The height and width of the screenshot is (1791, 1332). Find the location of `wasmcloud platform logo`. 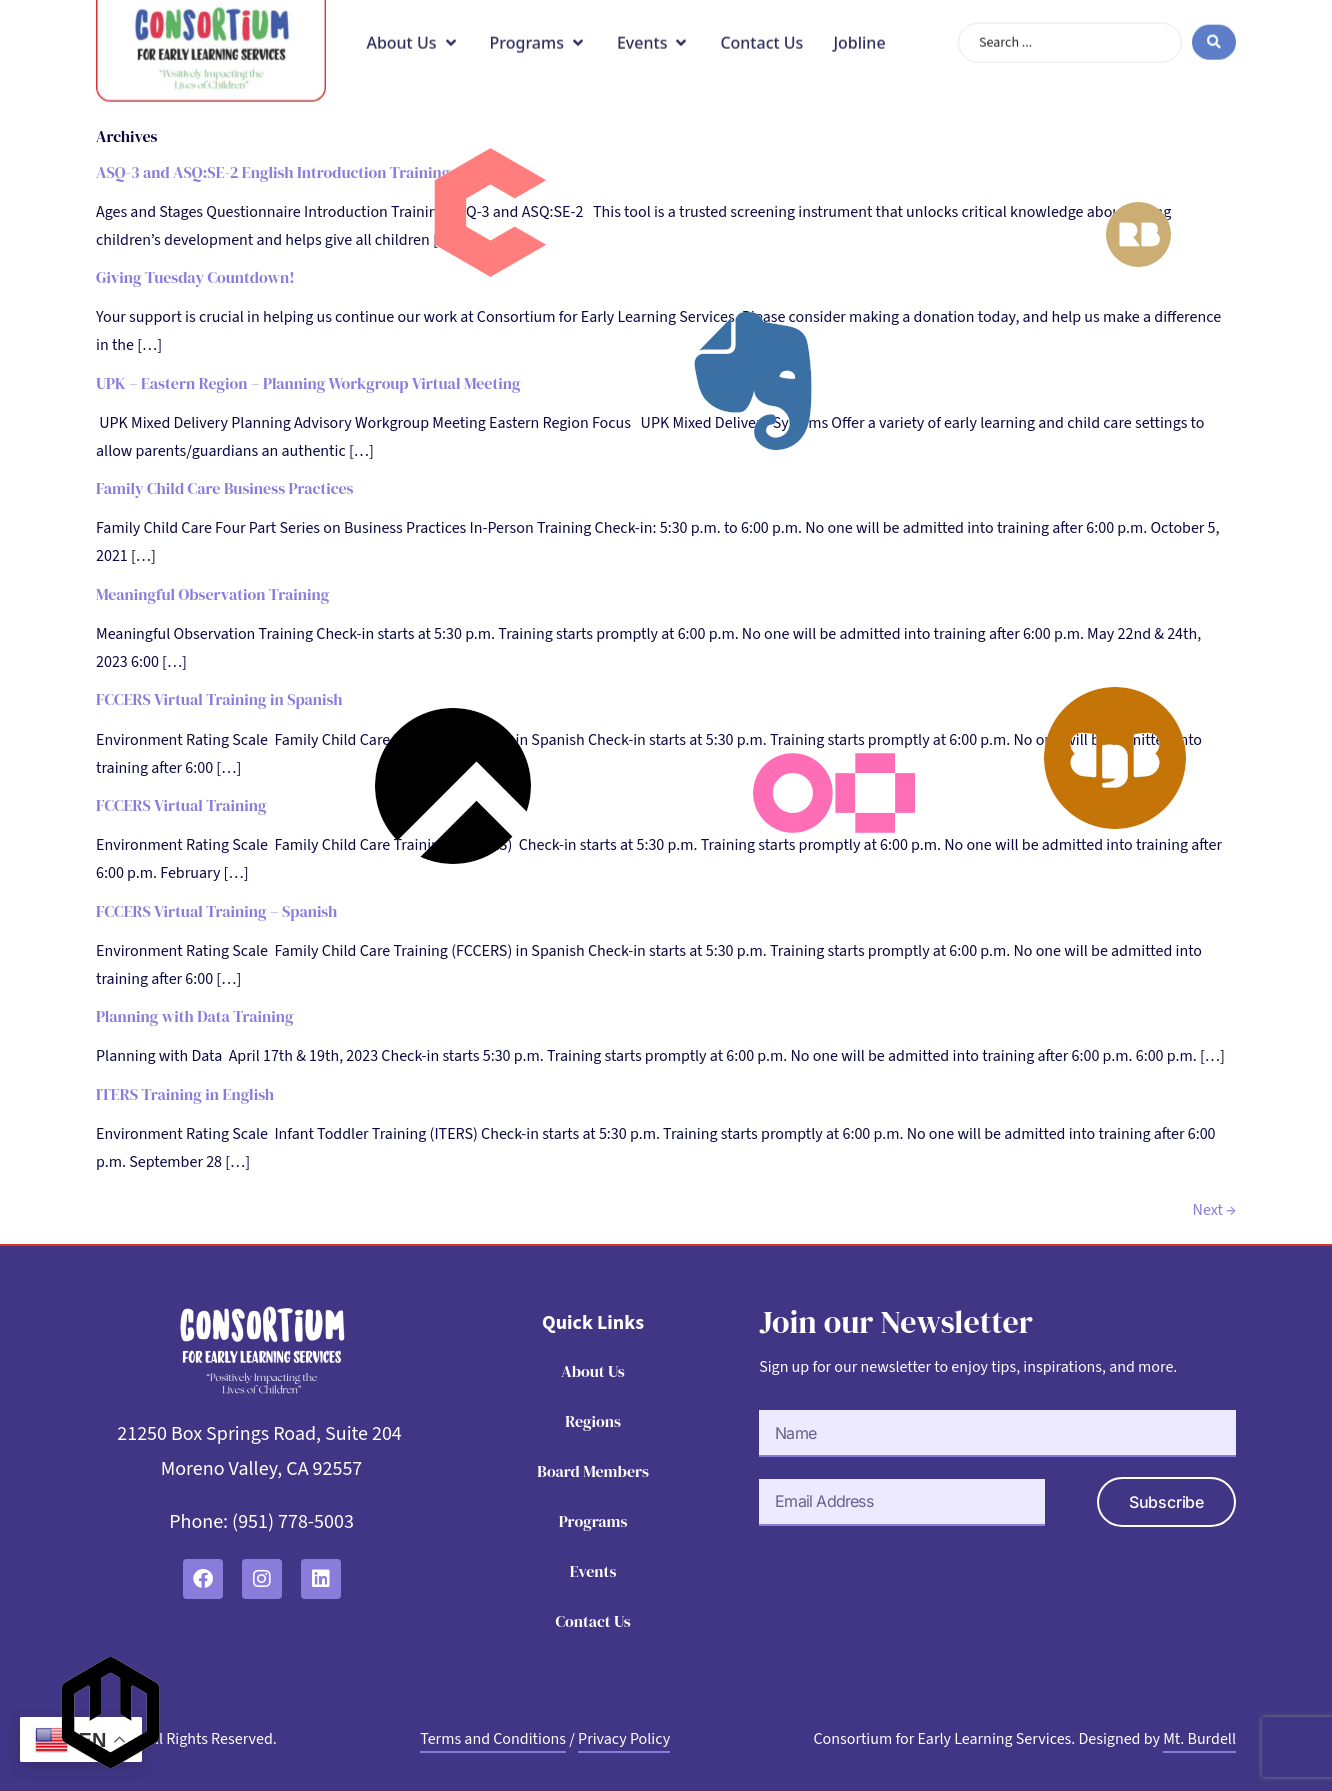

wasmcloud platform logo is located at coordinates (110, 1712).